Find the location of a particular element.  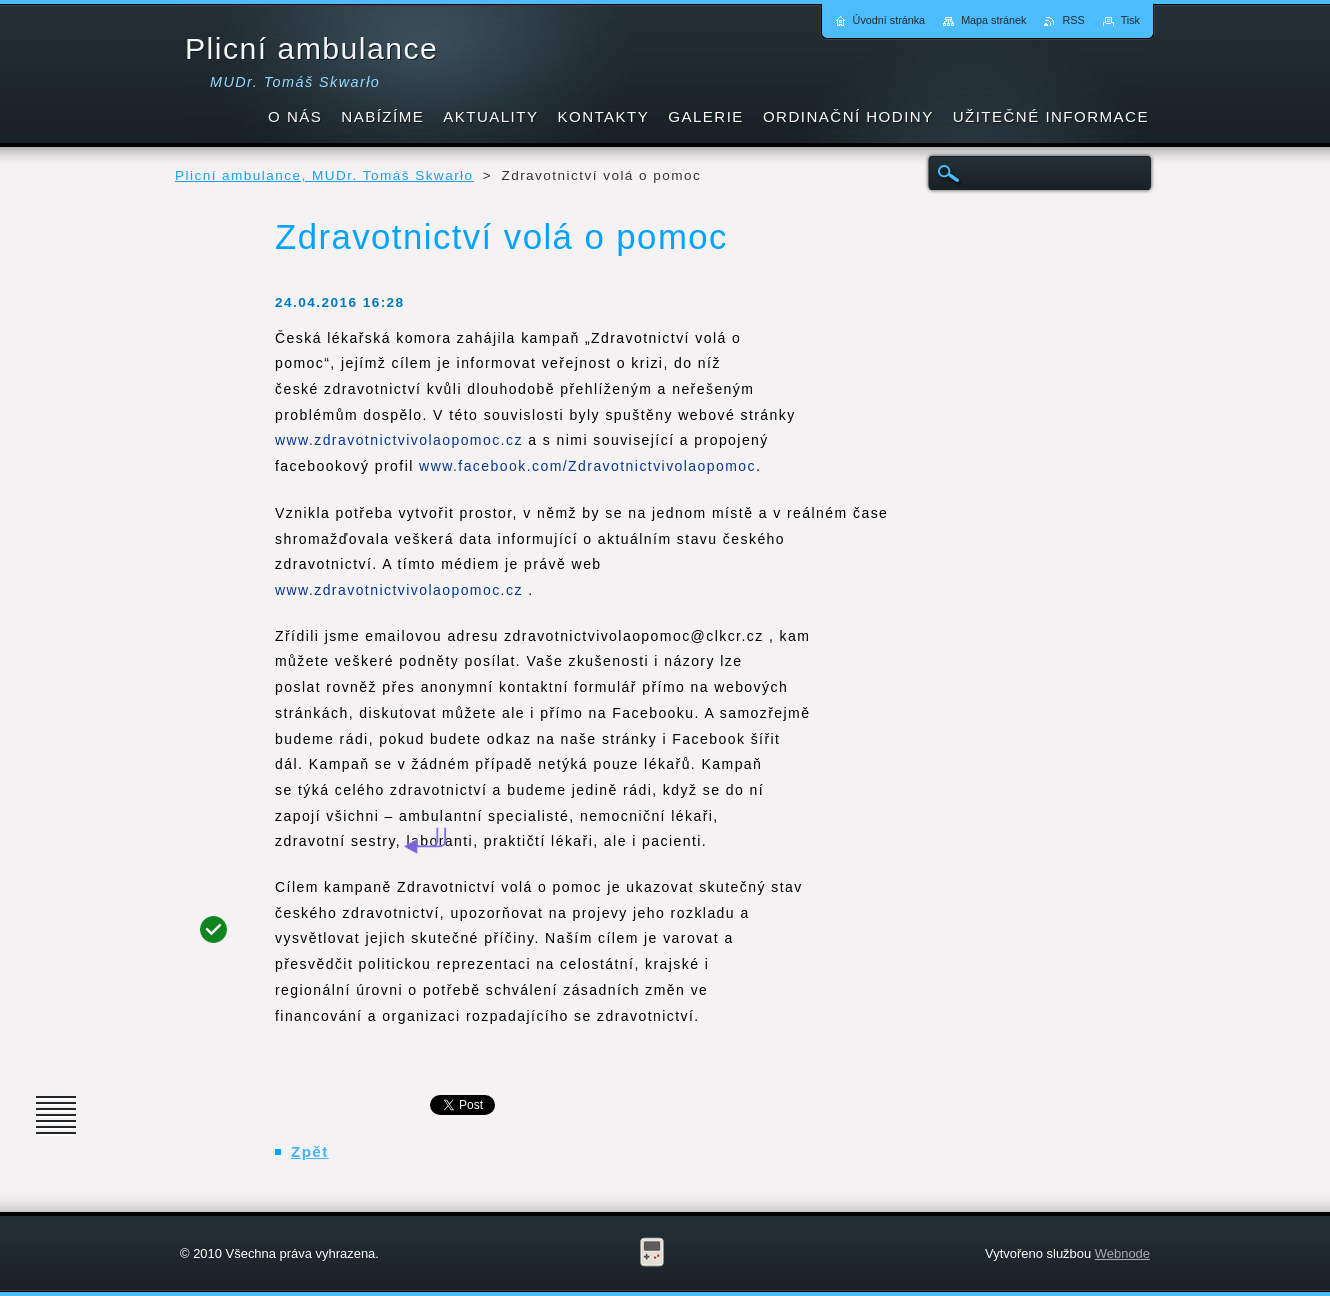

apply email filters to messages is located at coordinates (213, 929).